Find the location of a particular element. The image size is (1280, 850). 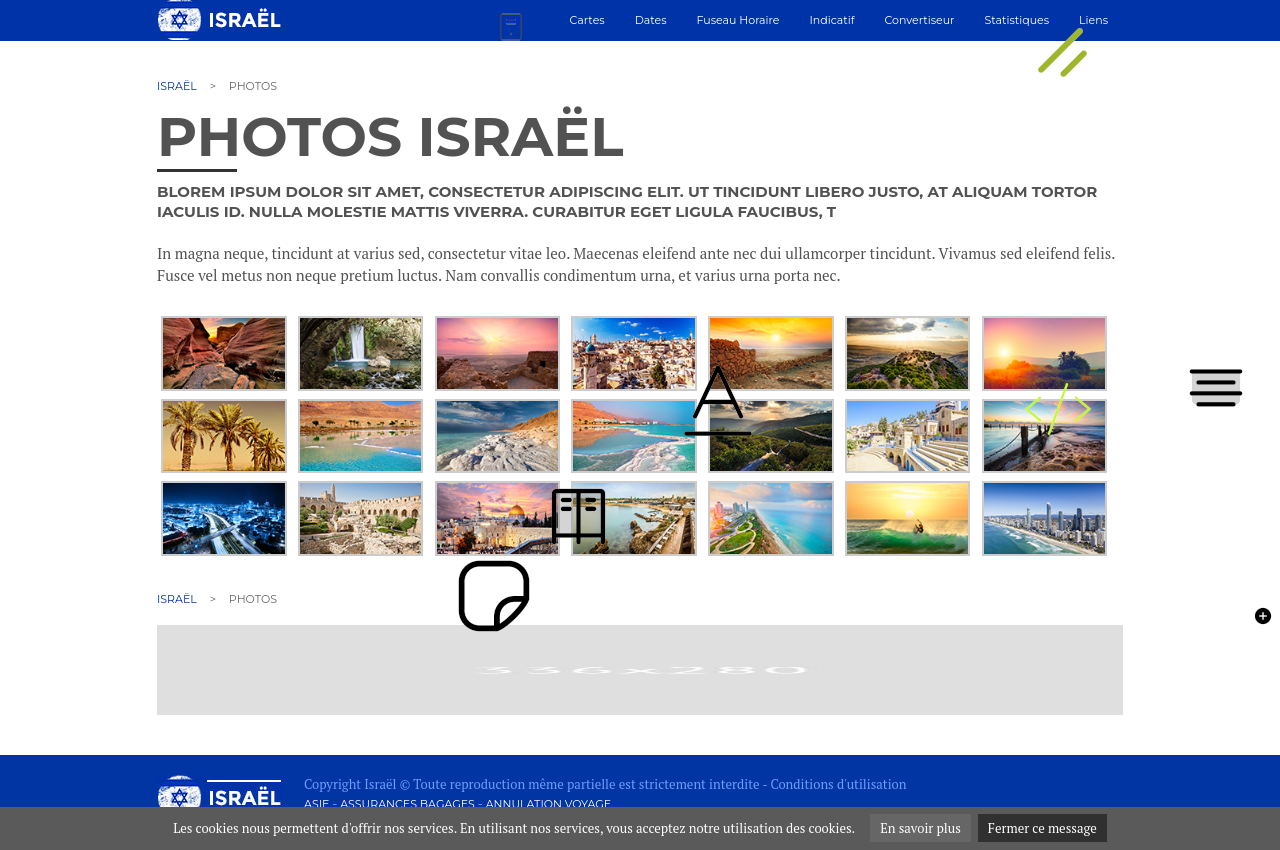

access storage lockers is located at coordinates (578, 515).